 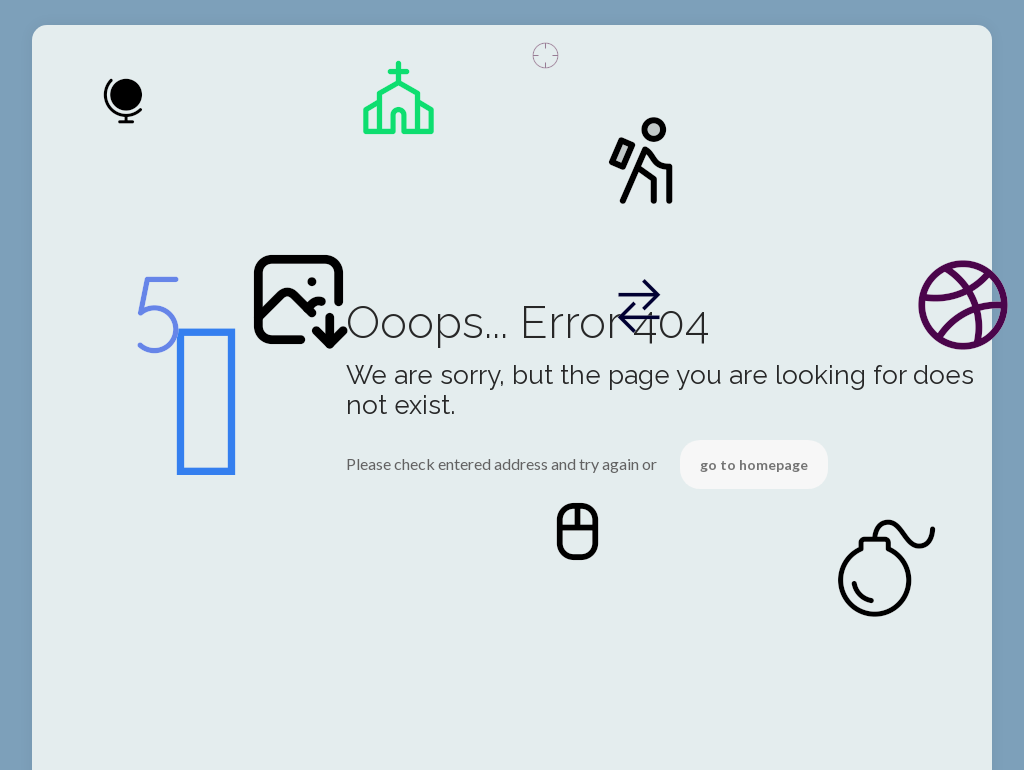 I want to click on download image to device, so click(x=298, y=299).